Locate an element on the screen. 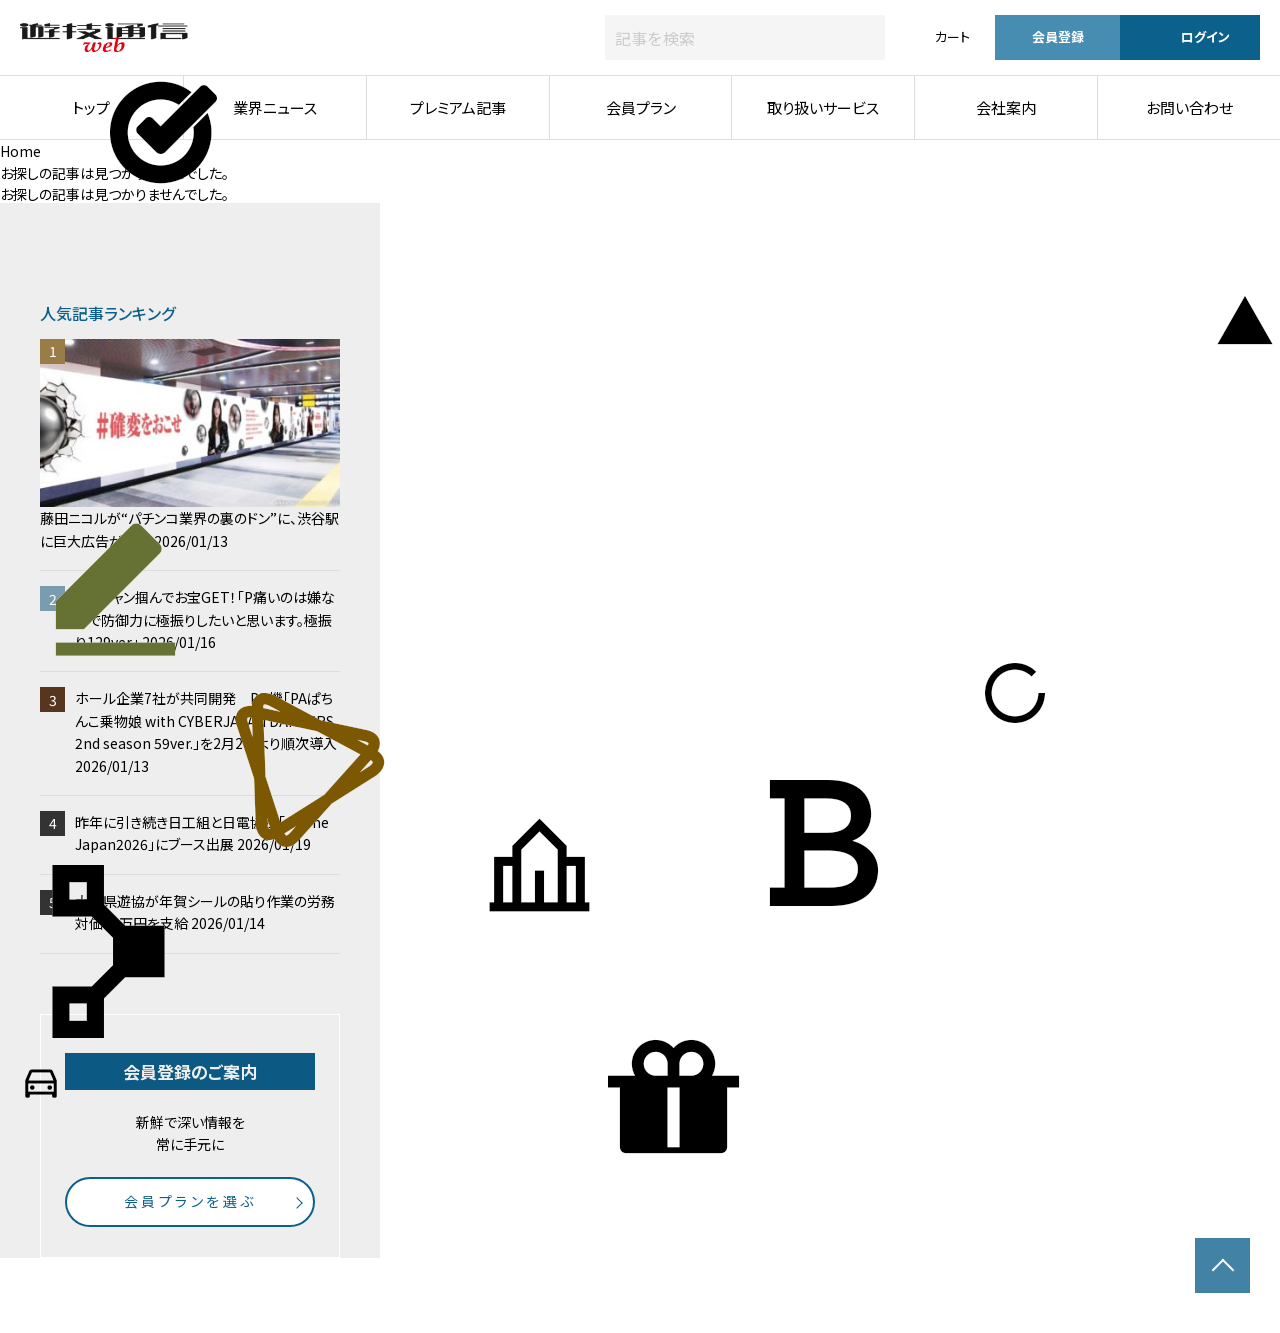  access vehicle or car-related features is located at coordinates (41, 1082).